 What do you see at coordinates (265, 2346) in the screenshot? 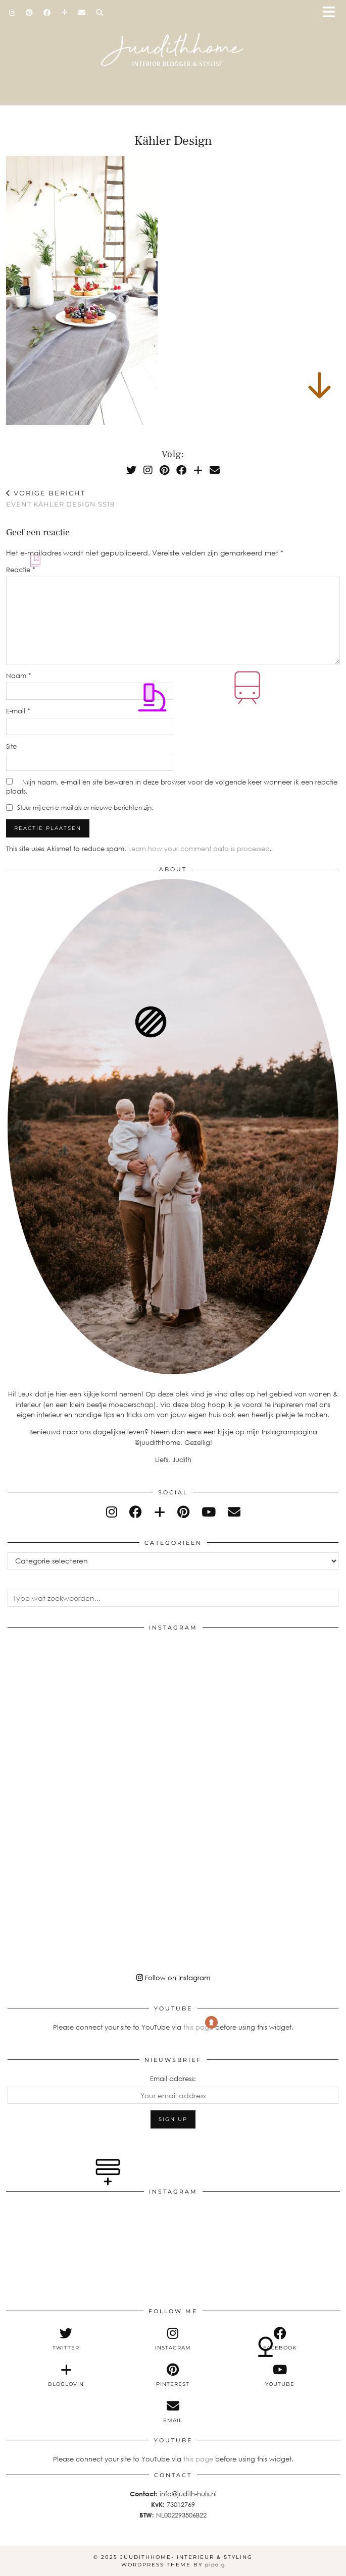
I see `view nature or outdoor-related content` at bounding box center [265, 2346].